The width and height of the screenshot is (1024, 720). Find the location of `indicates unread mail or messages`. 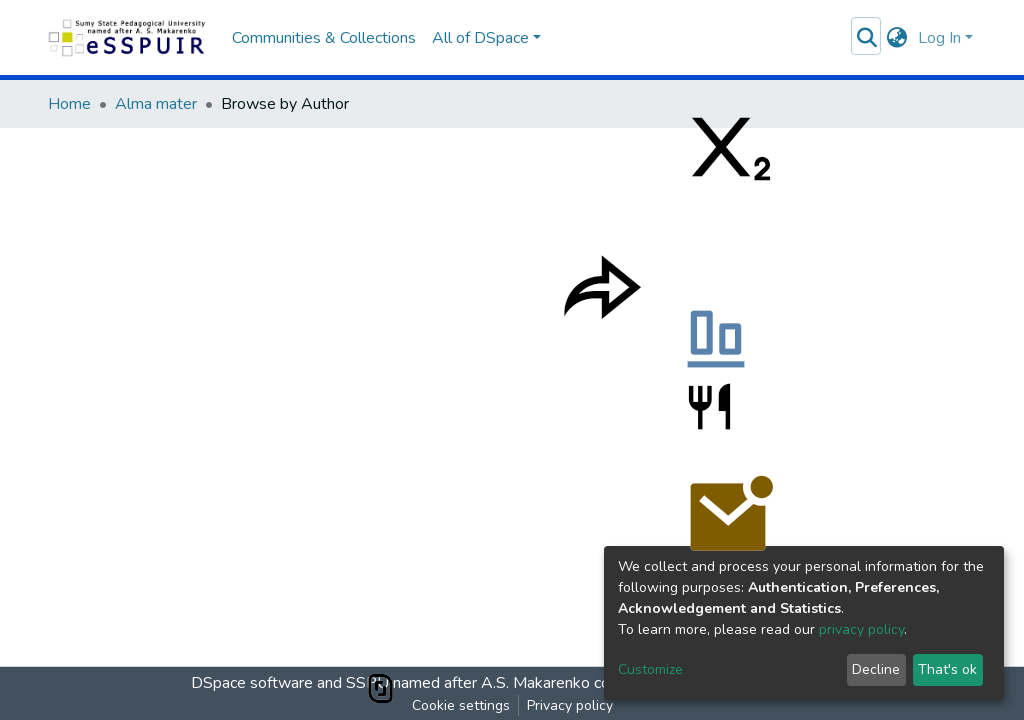

indicates unread mail or messages is located at coordinates (728, 517).